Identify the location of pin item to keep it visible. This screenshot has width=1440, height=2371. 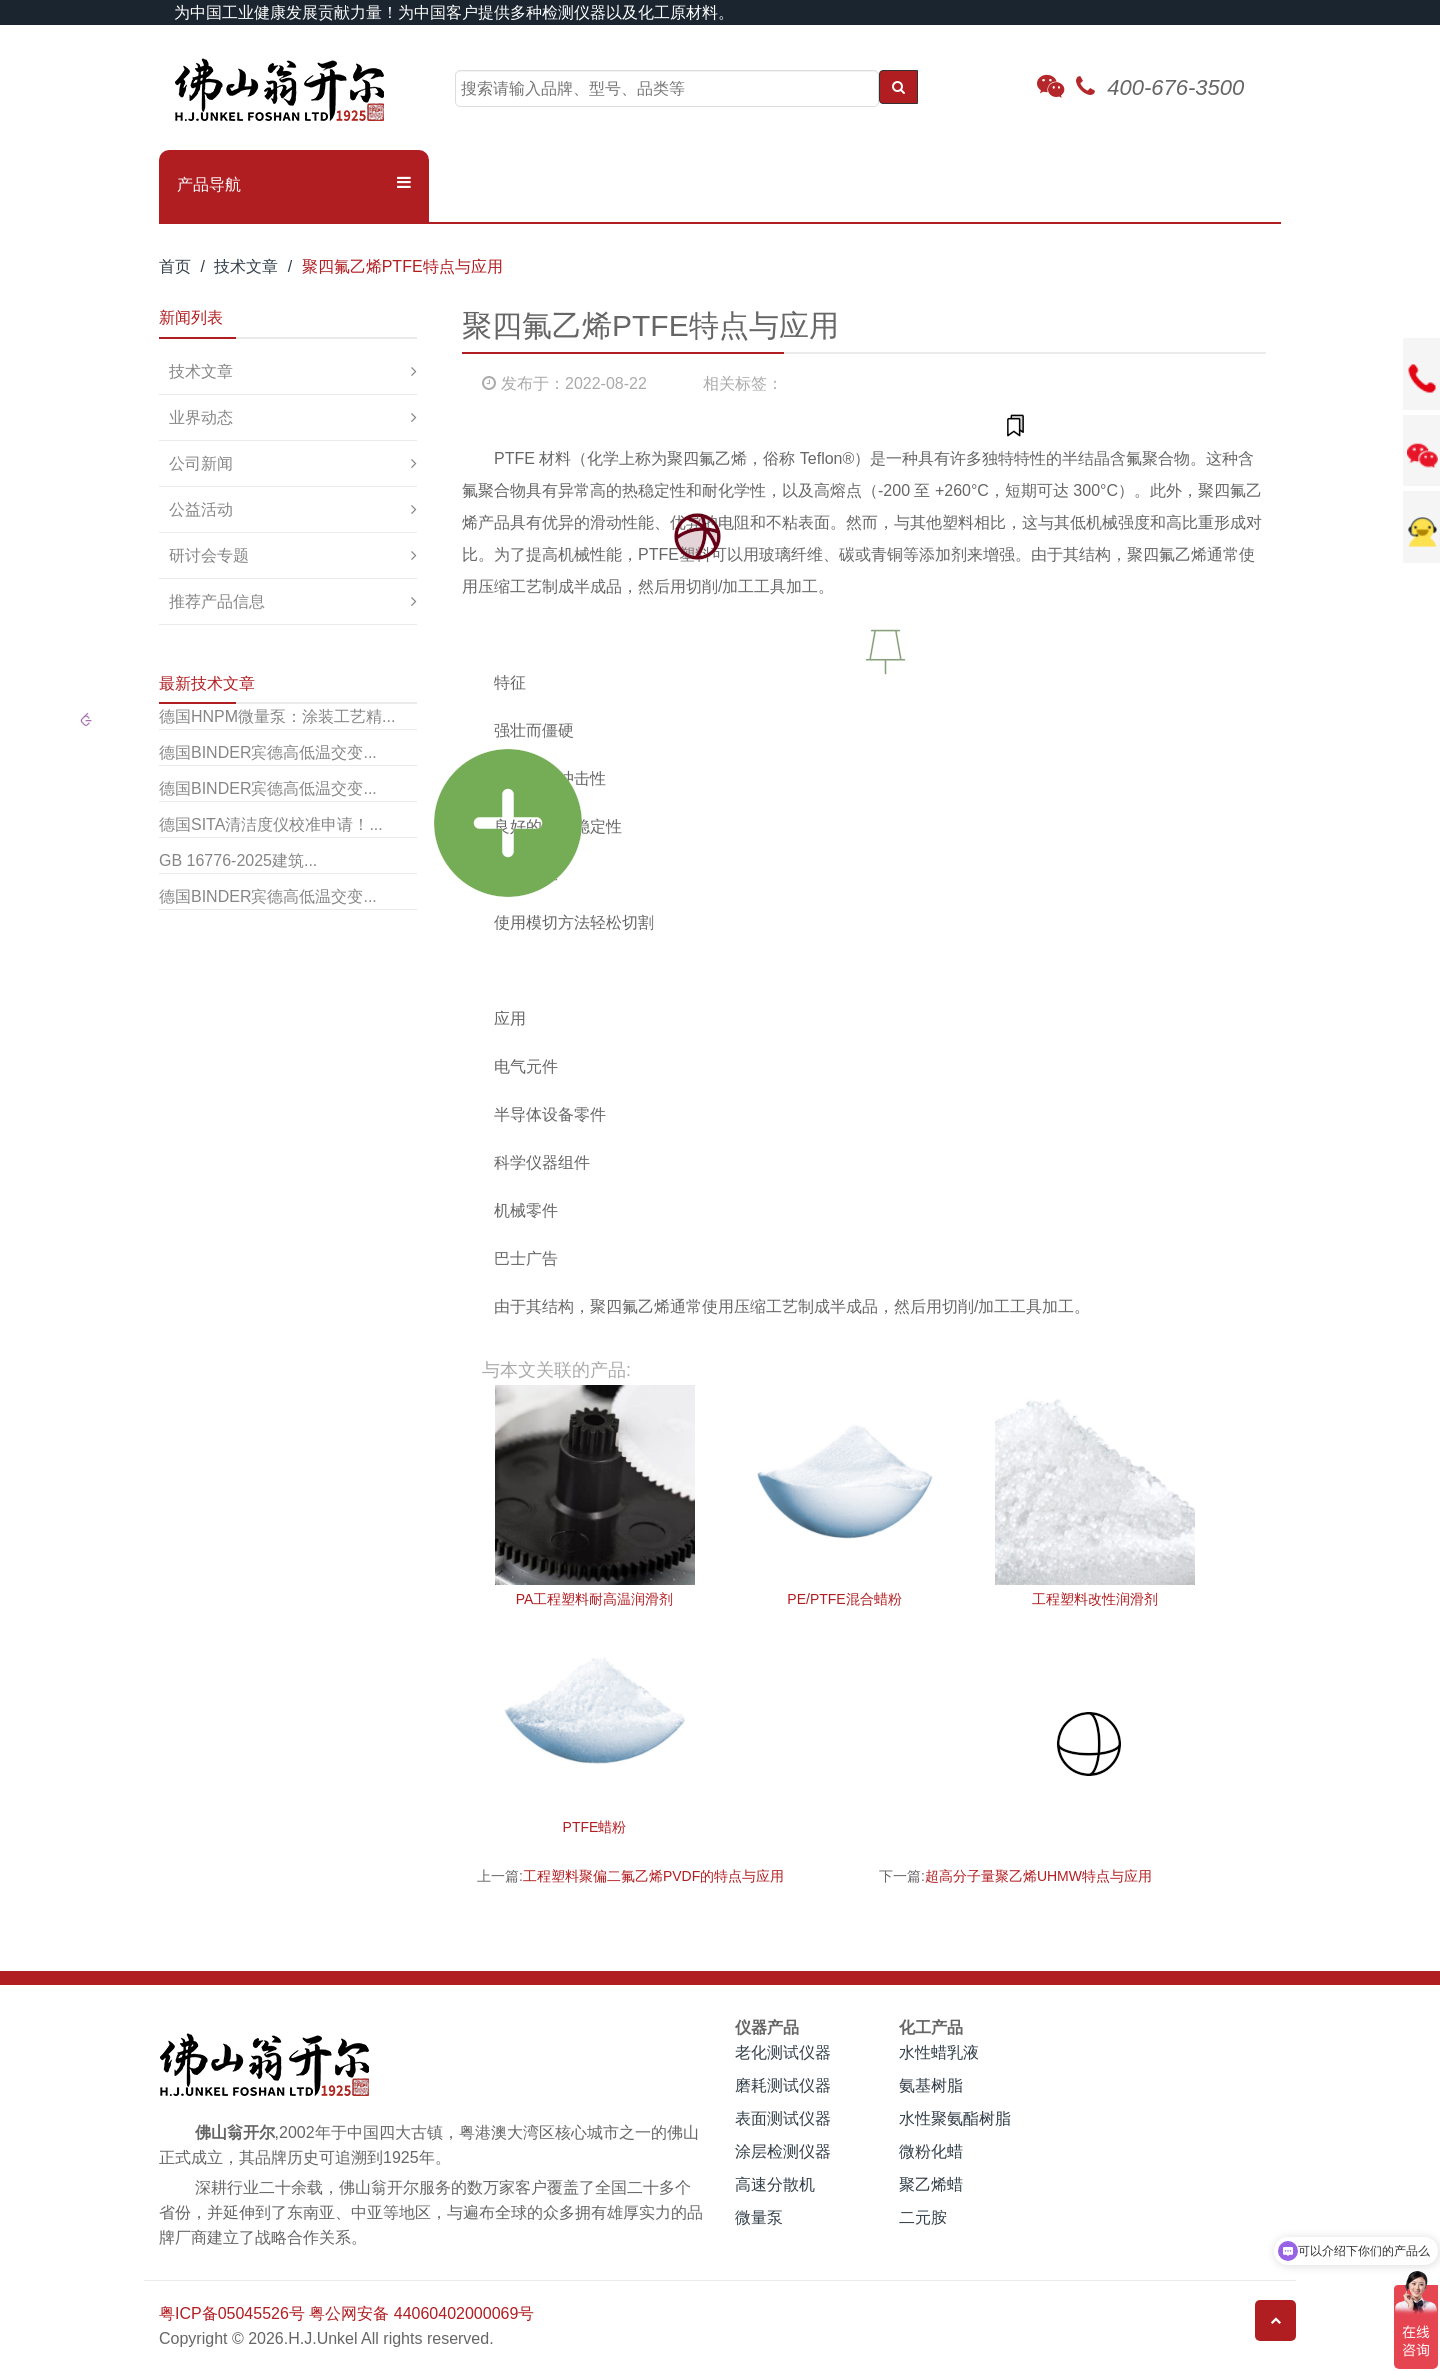
(885, 649).